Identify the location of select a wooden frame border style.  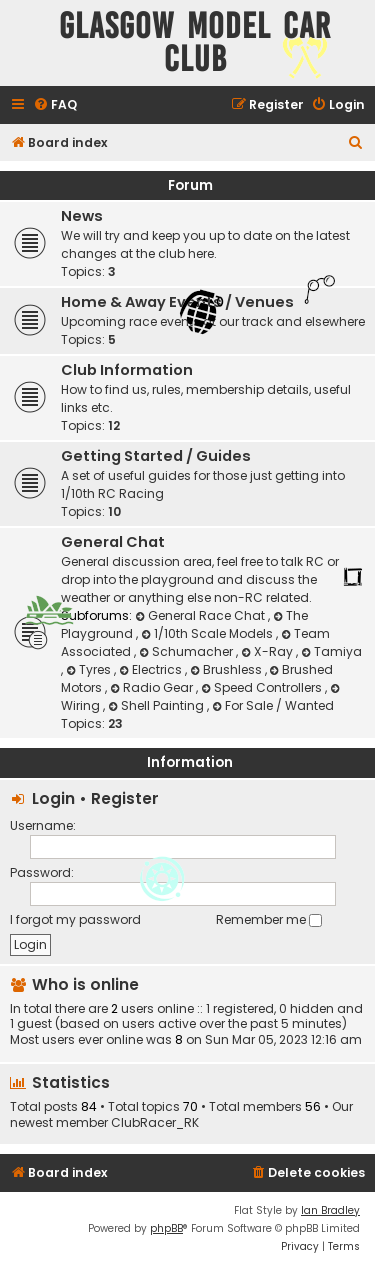
(353, 577).